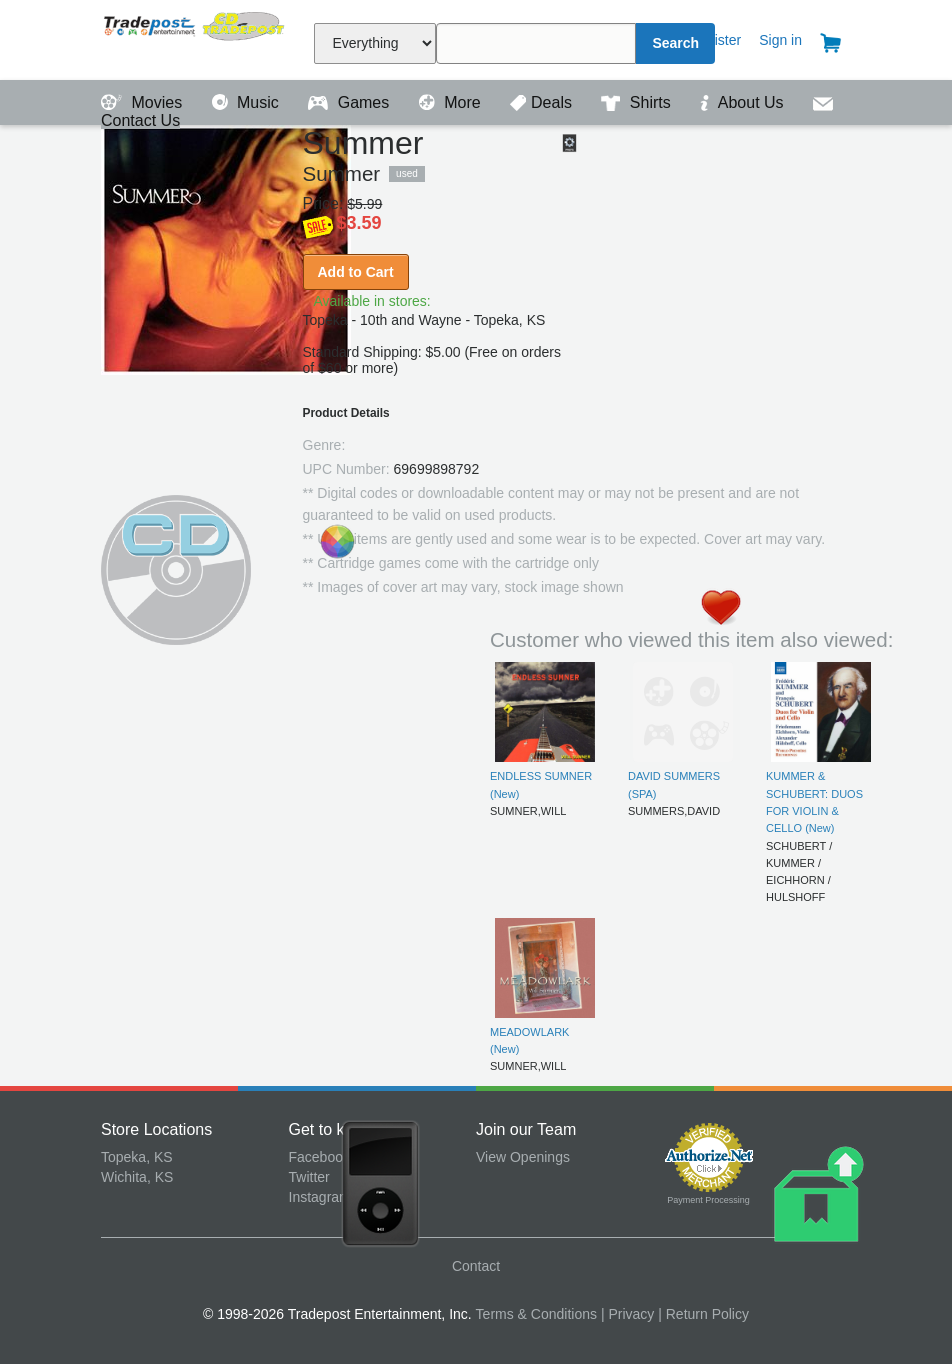 The width and height of the screenshot is (952, 1364). Describe the element at coordinates (816, 1194) in the screenshot. I see `software update available for download` at that location.